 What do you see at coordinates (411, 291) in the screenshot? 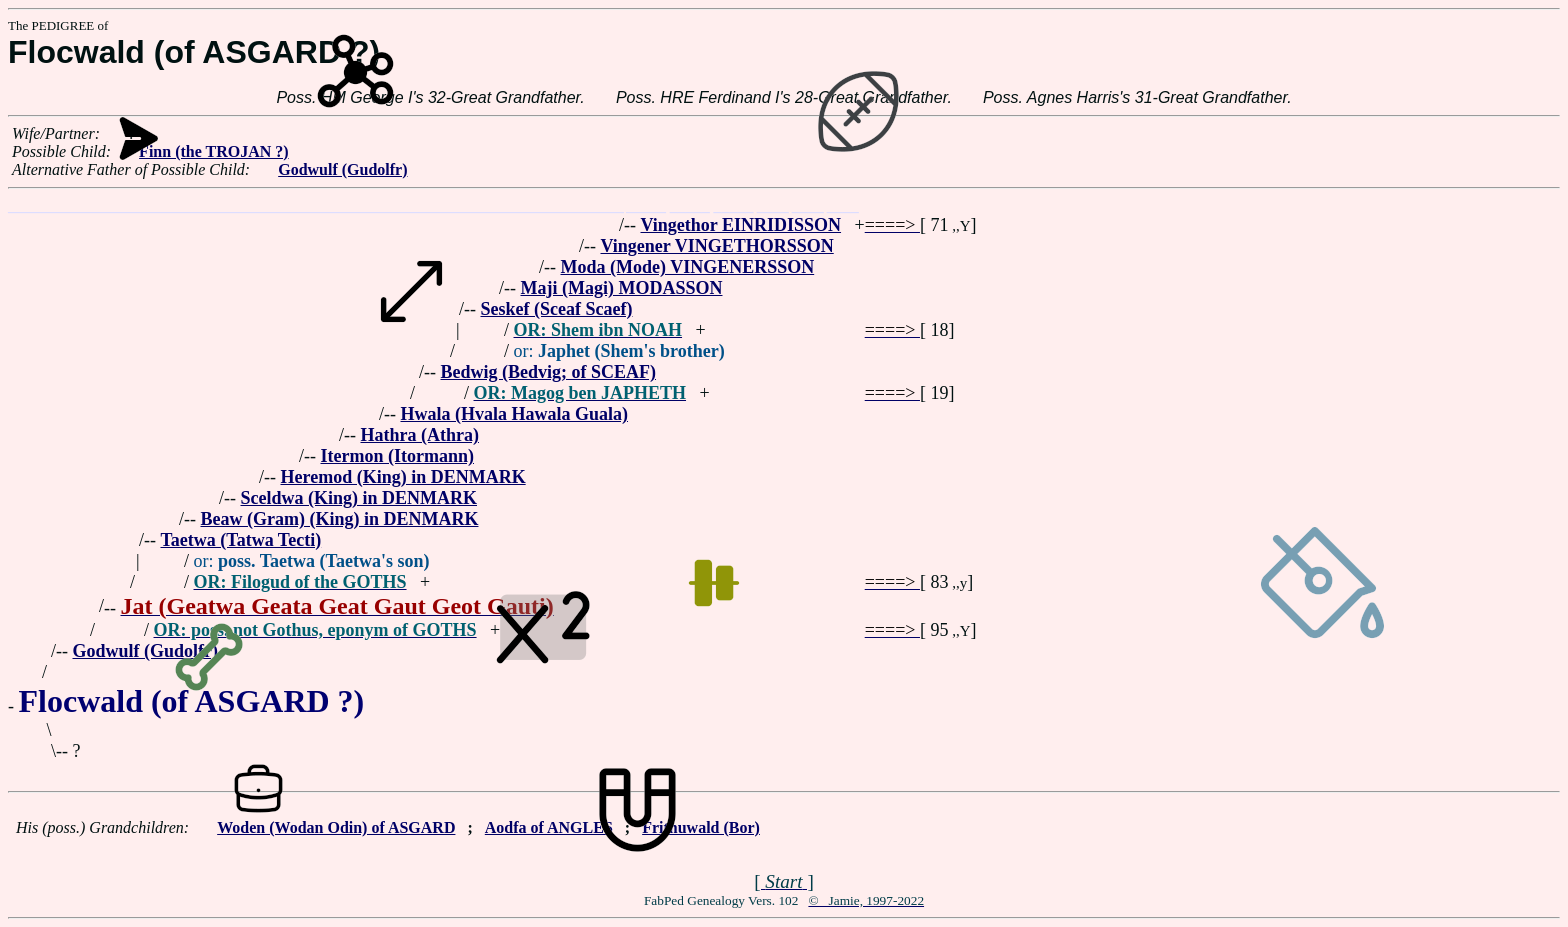
I see `resize window or element` at bounding box center [411, 291].